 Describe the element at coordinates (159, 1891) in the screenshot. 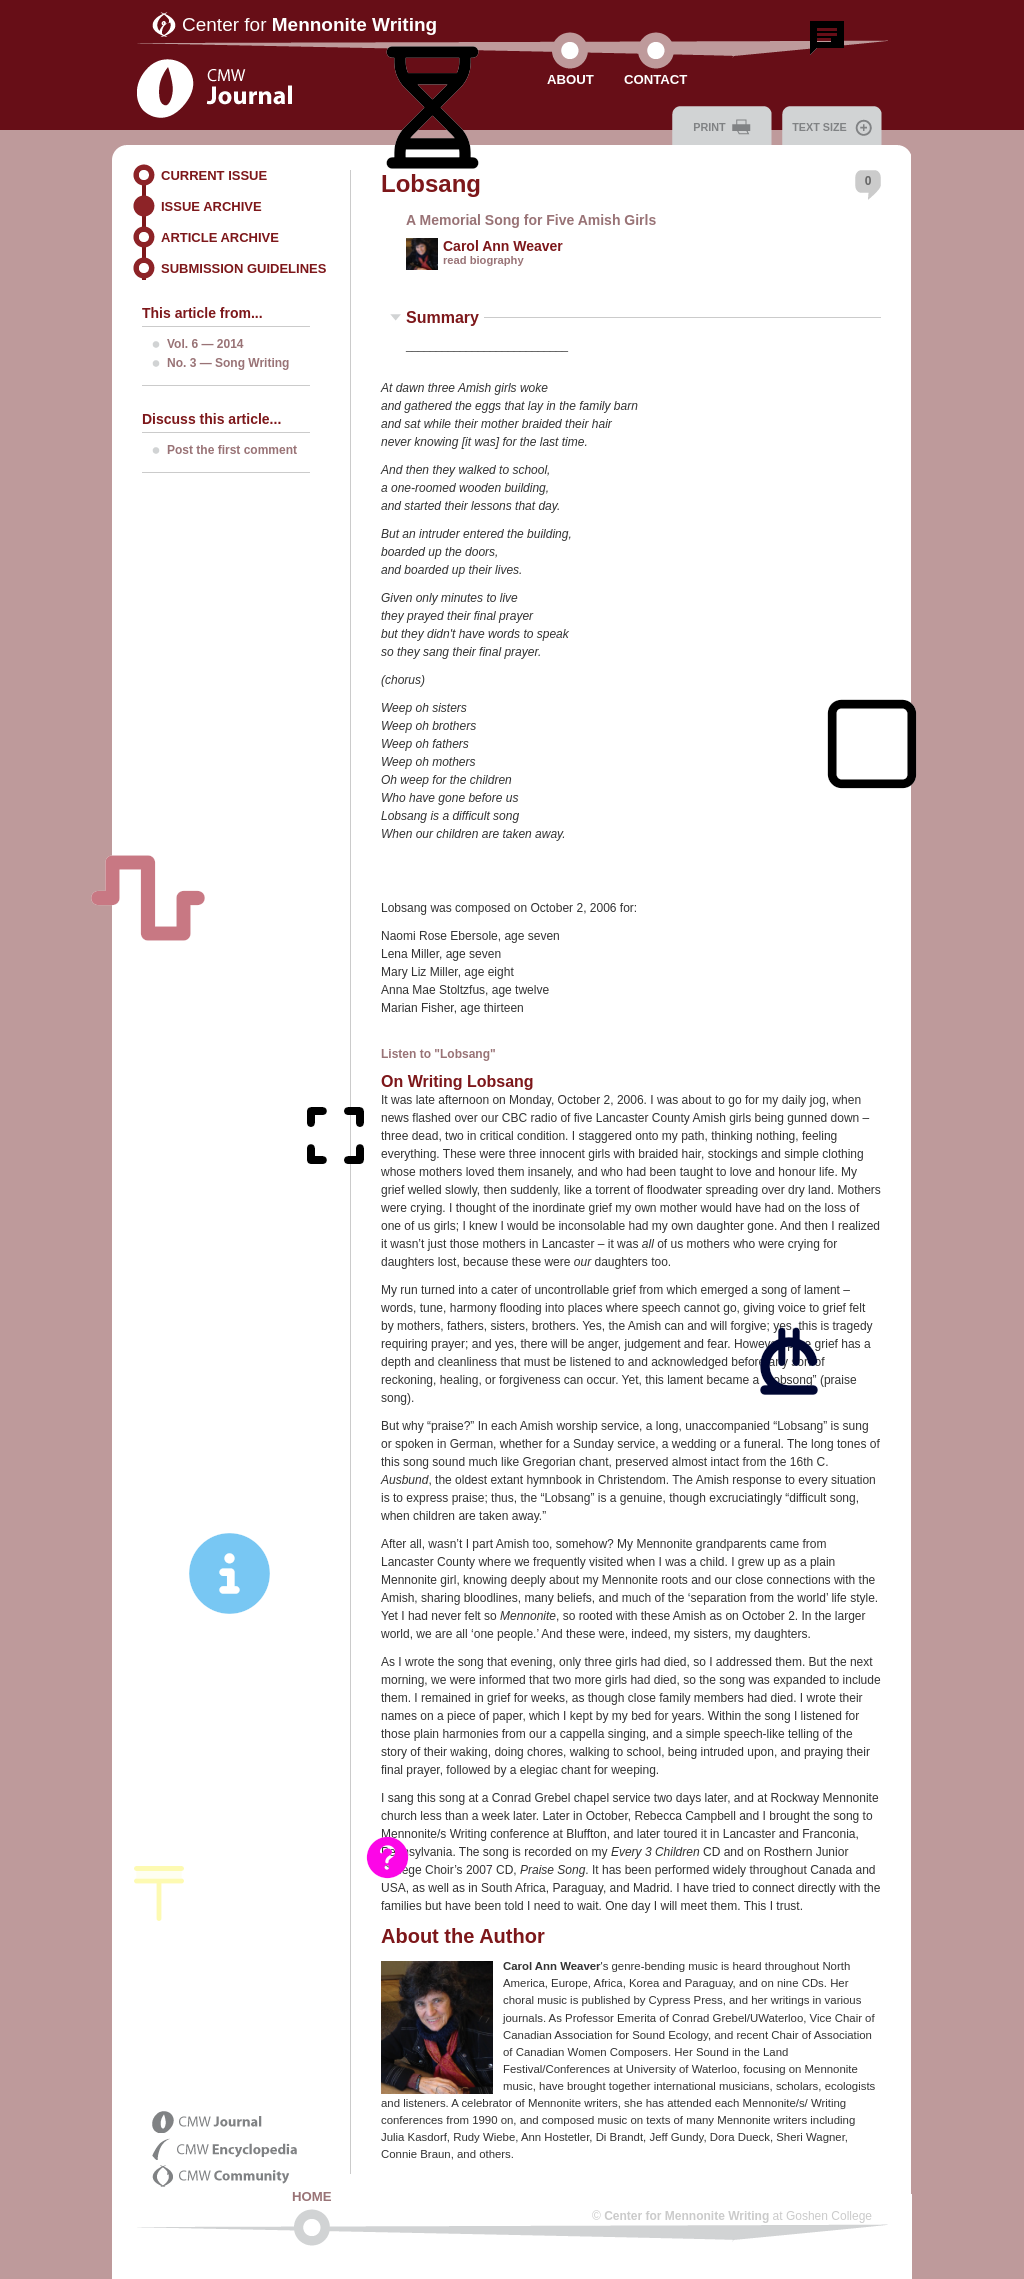

I see `view or select Kazakhstan tenge currency` at that location.